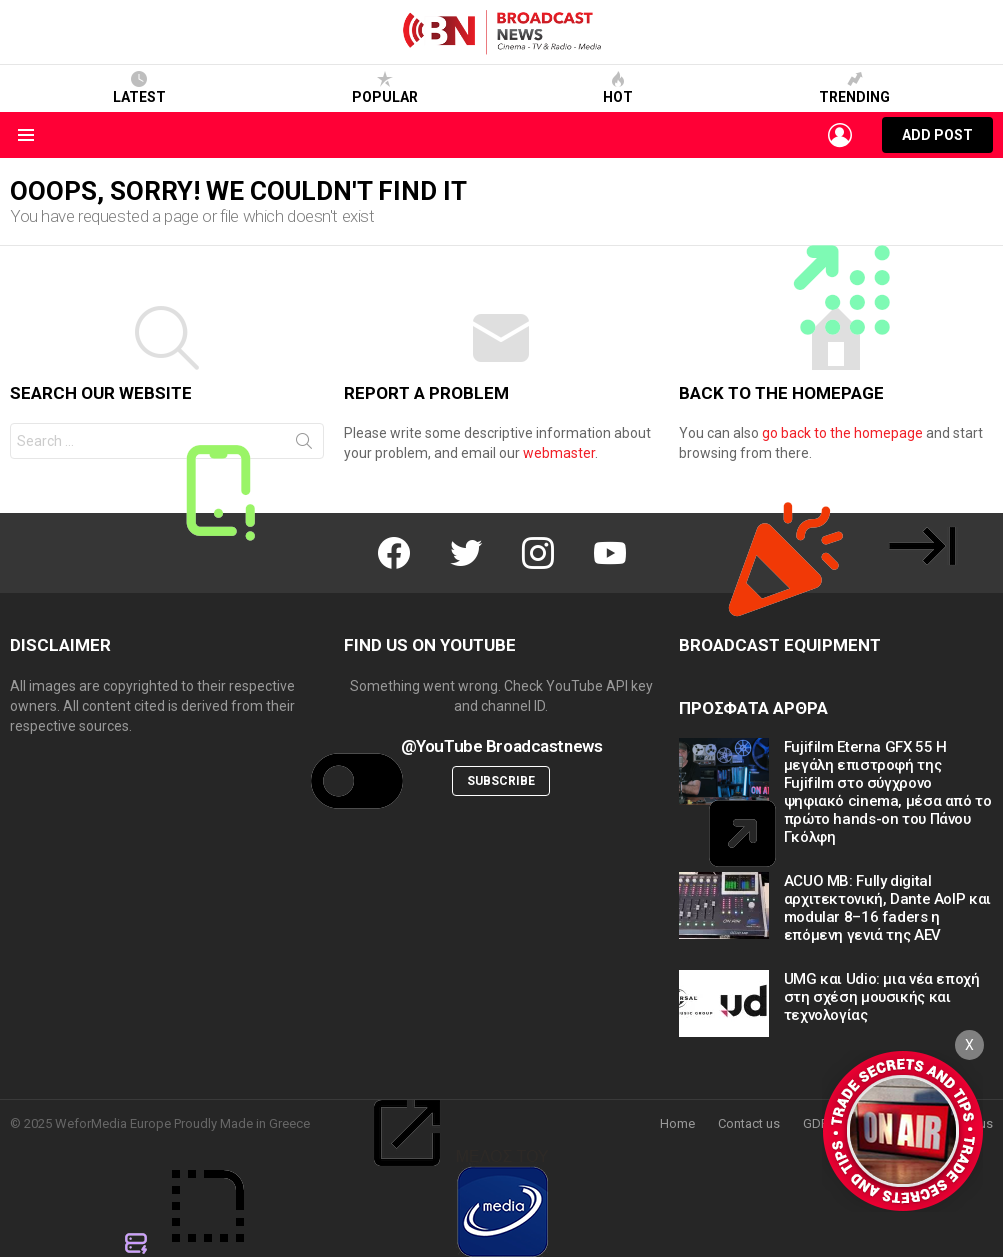 This screenshot has width=1003, height=1257. I want to click on export or share data, so click(845, 290).